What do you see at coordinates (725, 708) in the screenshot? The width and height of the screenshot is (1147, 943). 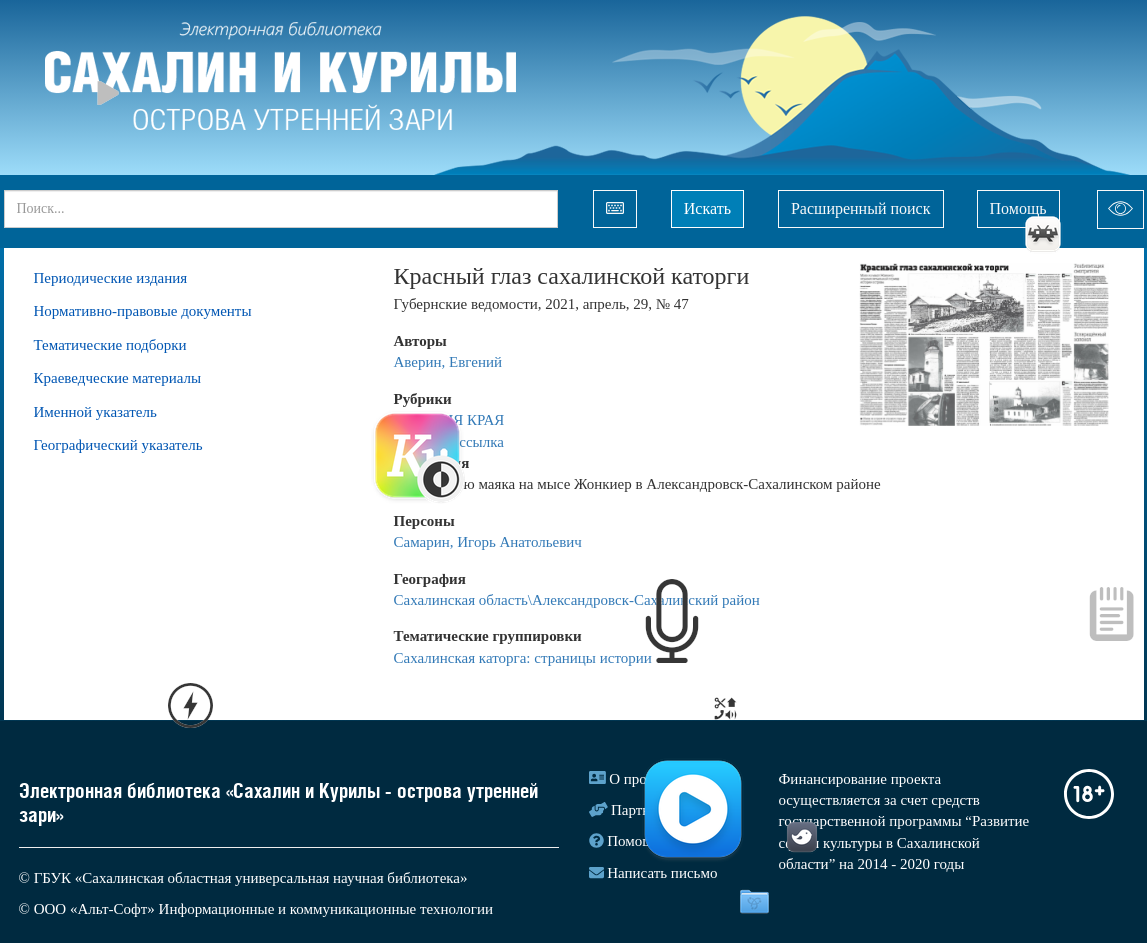 I see `open GTK icon browser application` at bounding box center [725, 708].